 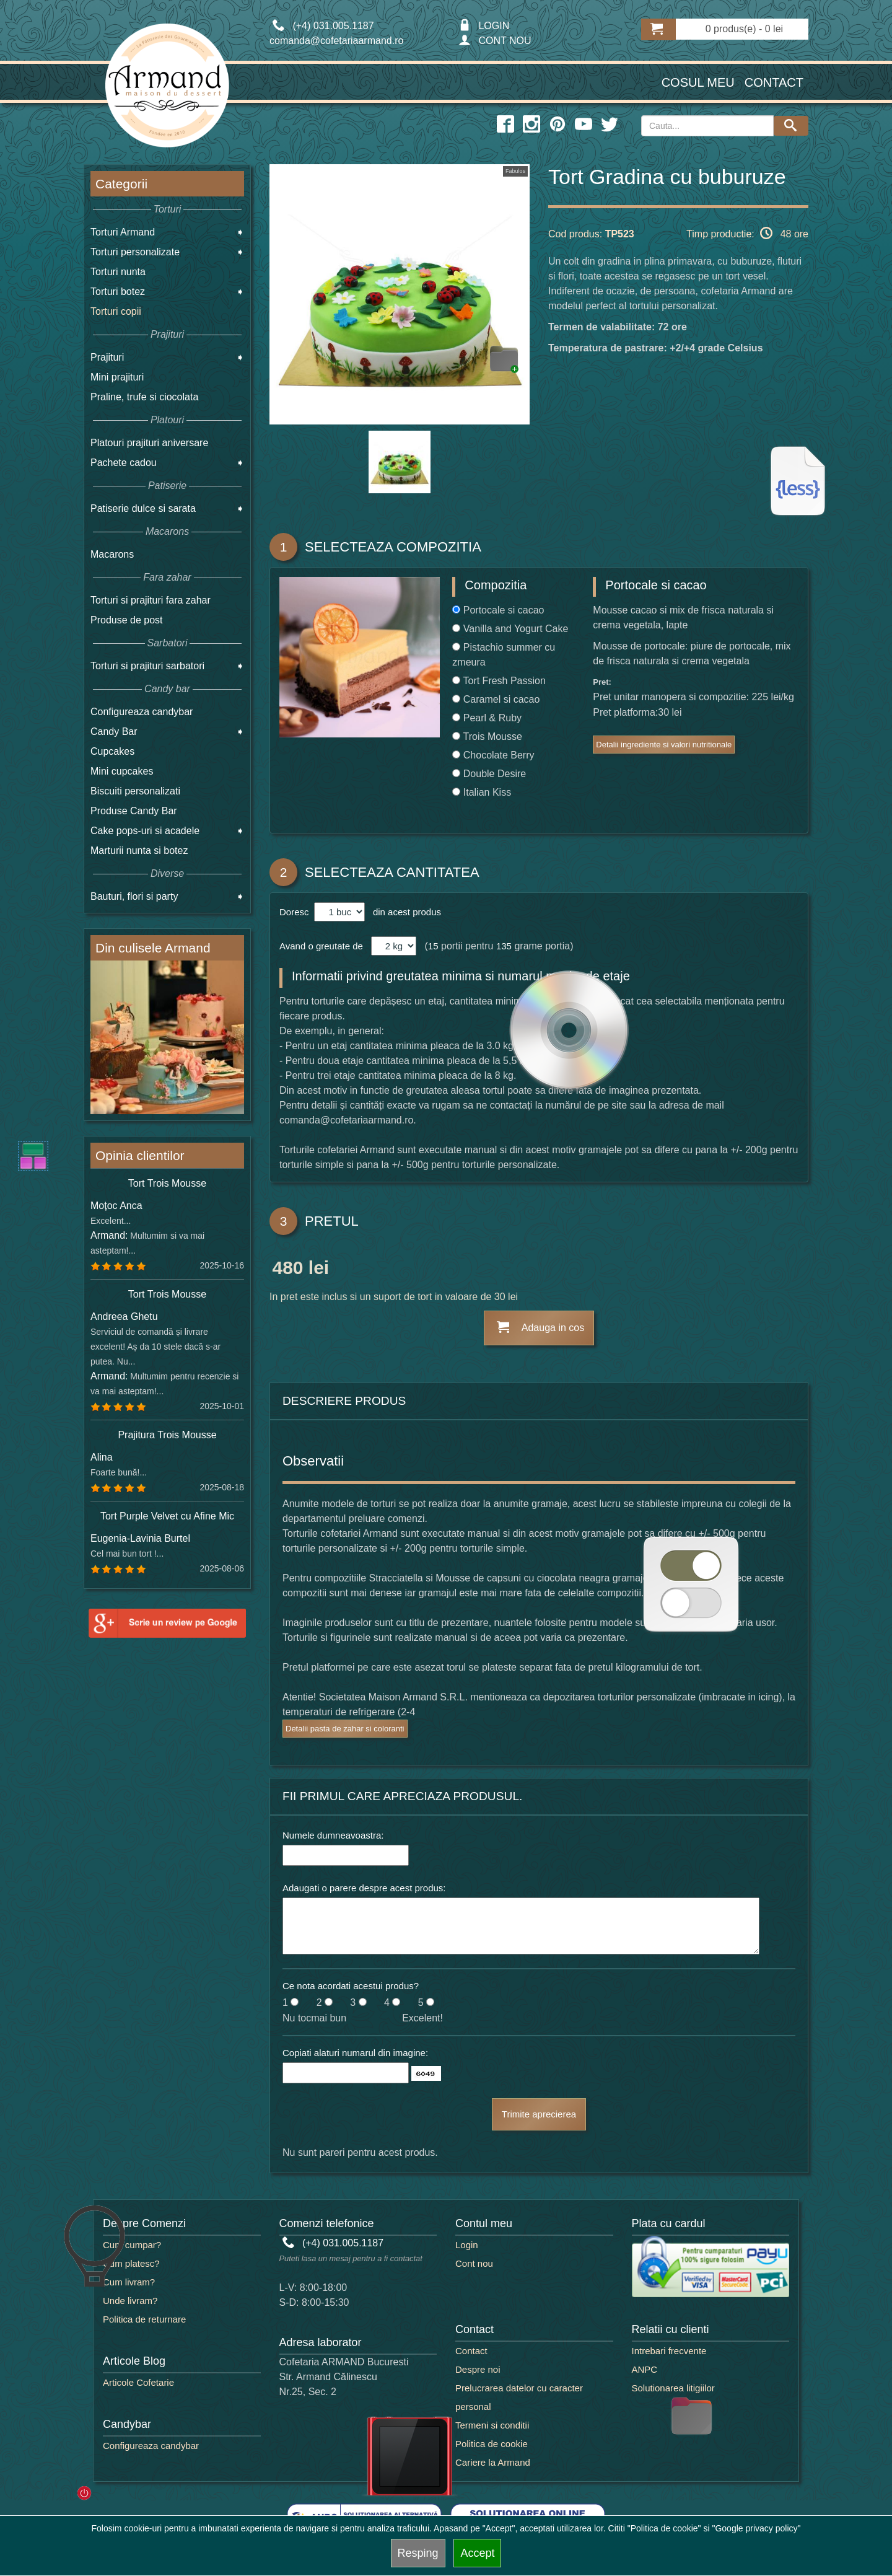 What do you see at coordinates (691, 1584) in the screenshot?
I see `open gnome tweaks to customize desktop settings` at bounding box center [691, 1584].